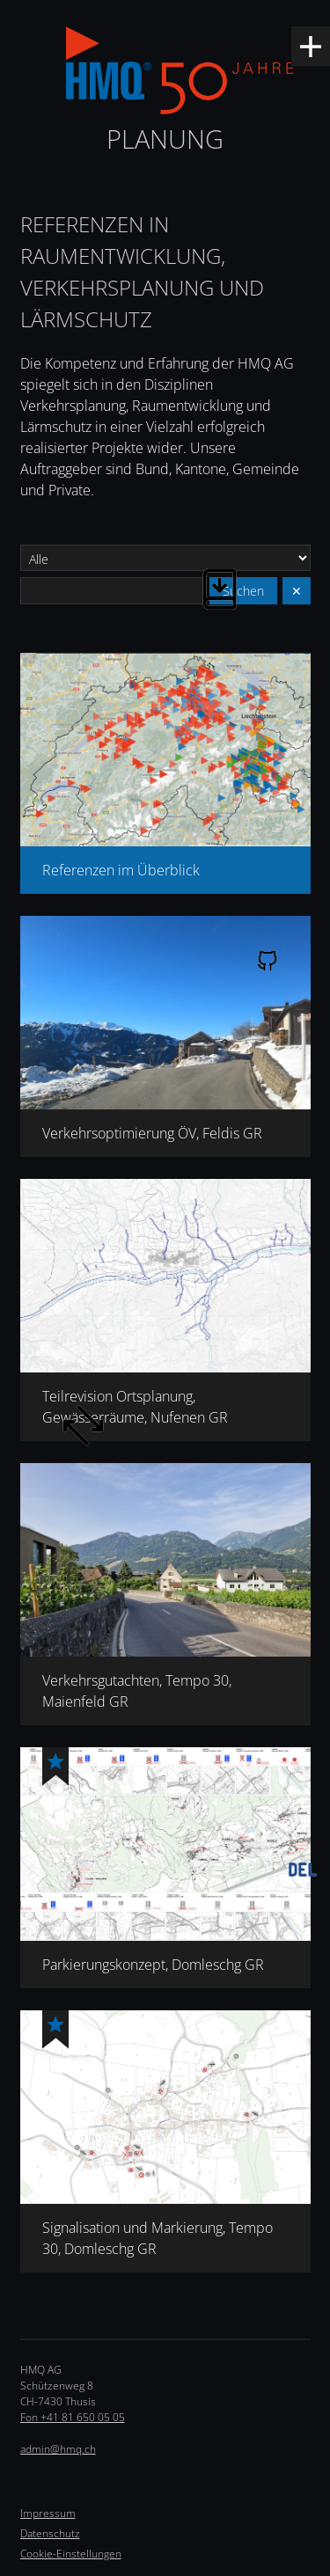 This screenshot has height=2576, width=330. What do you see at coordinates (219, 589) in the screenshot?
I see `download a book or ebook` at bounding box center [219, 589].